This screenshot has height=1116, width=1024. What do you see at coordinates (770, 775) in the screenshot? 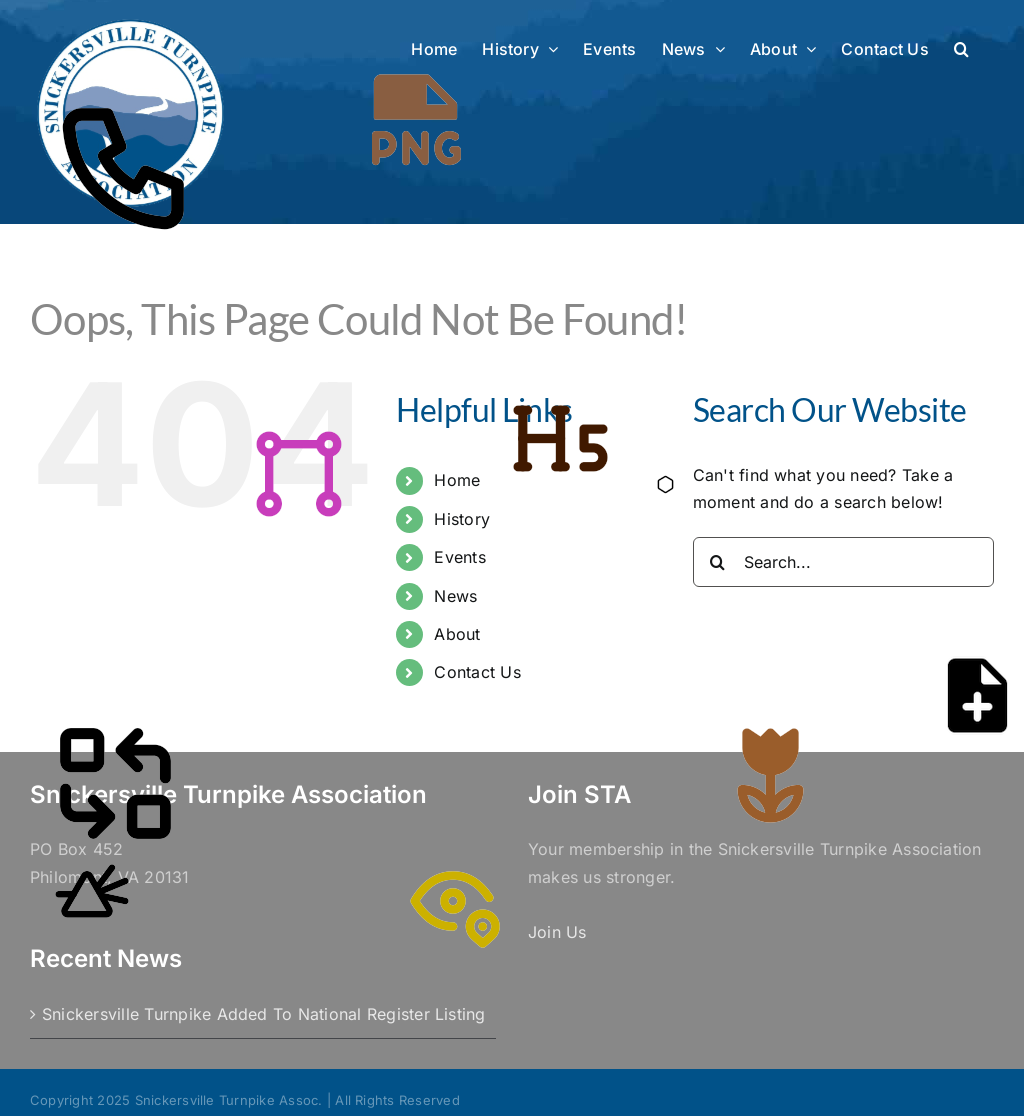
I see `enable macro or close-up camera mode` at bounding box center [770, 775].